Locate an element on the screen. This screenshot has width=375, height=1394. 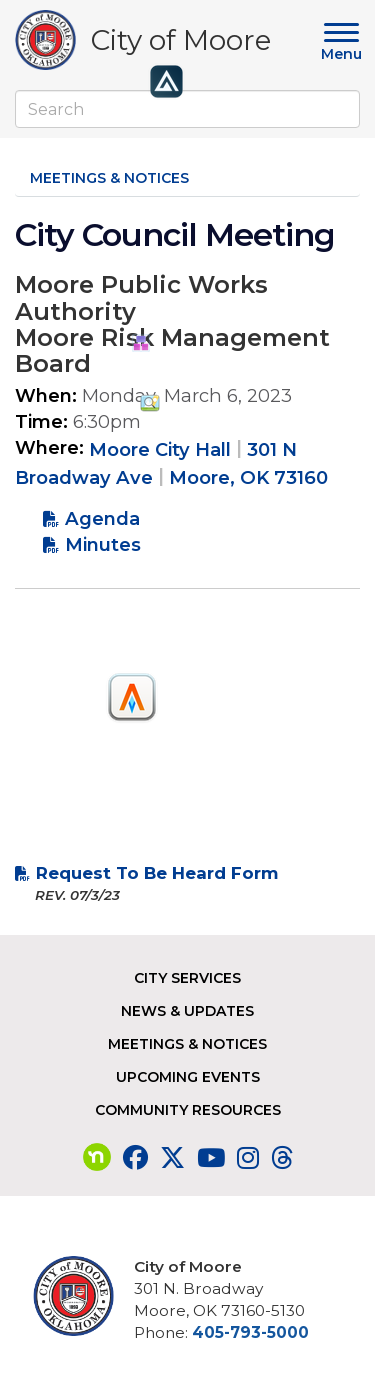
open alacritty terminal emulator is located at coordinates (132, 697).